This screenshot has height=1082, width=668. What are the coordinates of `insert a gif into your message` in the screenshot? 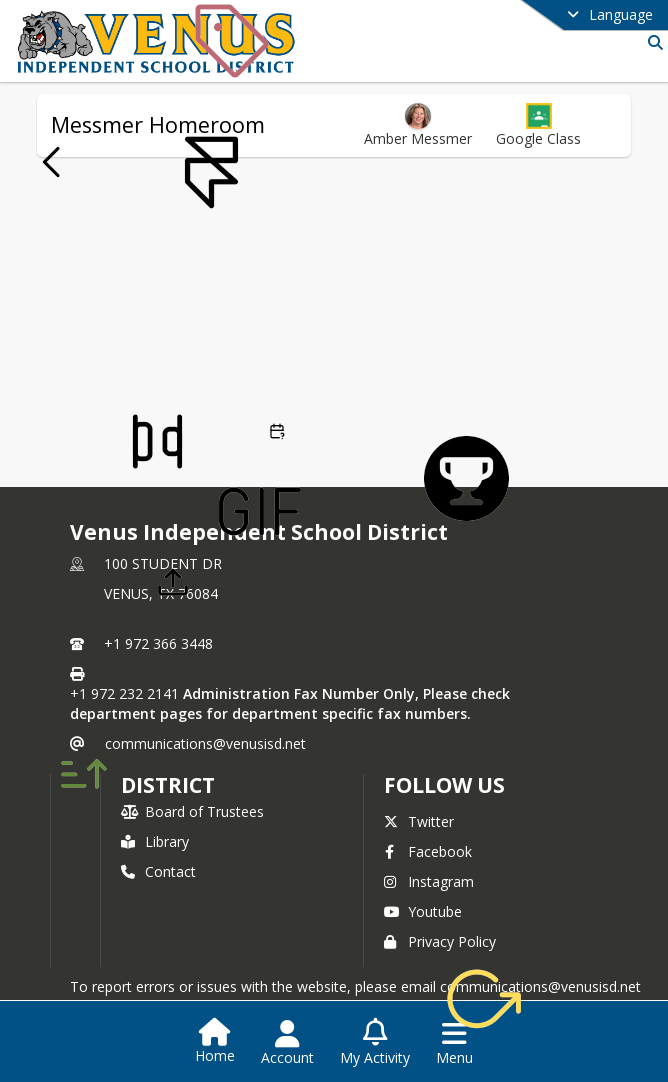 It's located at (258, 511).